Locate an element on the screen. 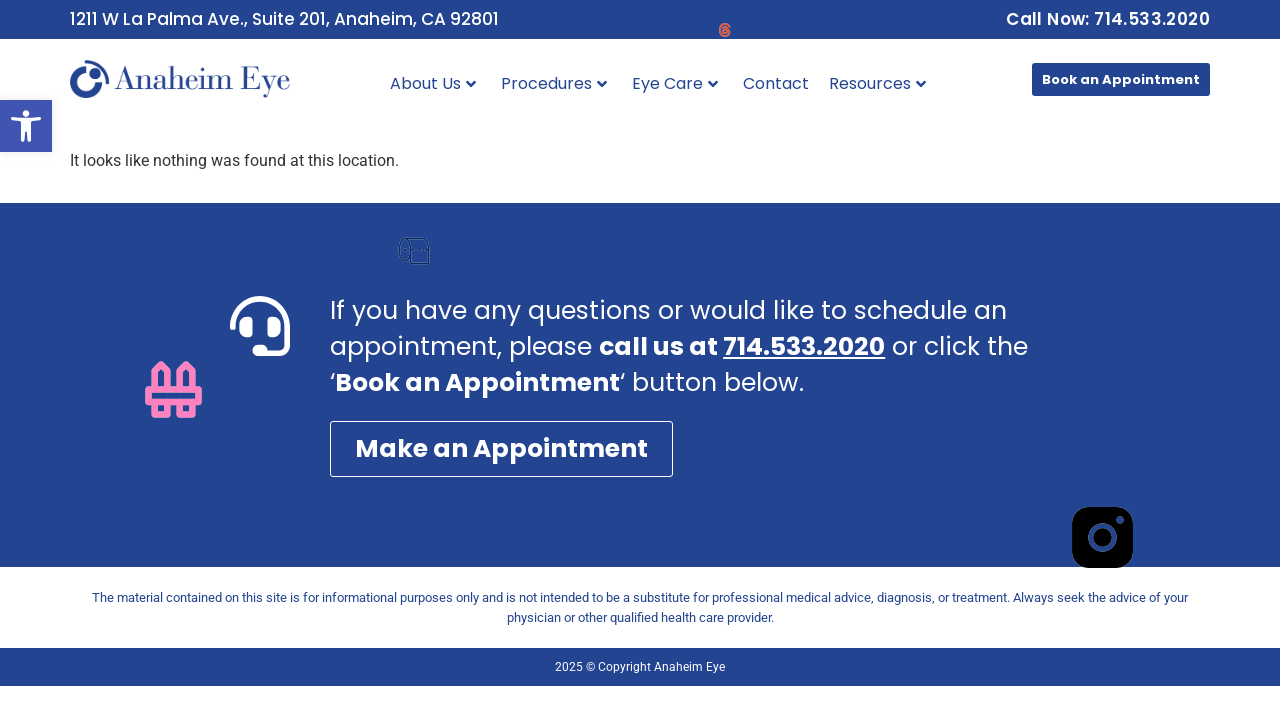  open instagram app is located at coordinates (1102, 537).